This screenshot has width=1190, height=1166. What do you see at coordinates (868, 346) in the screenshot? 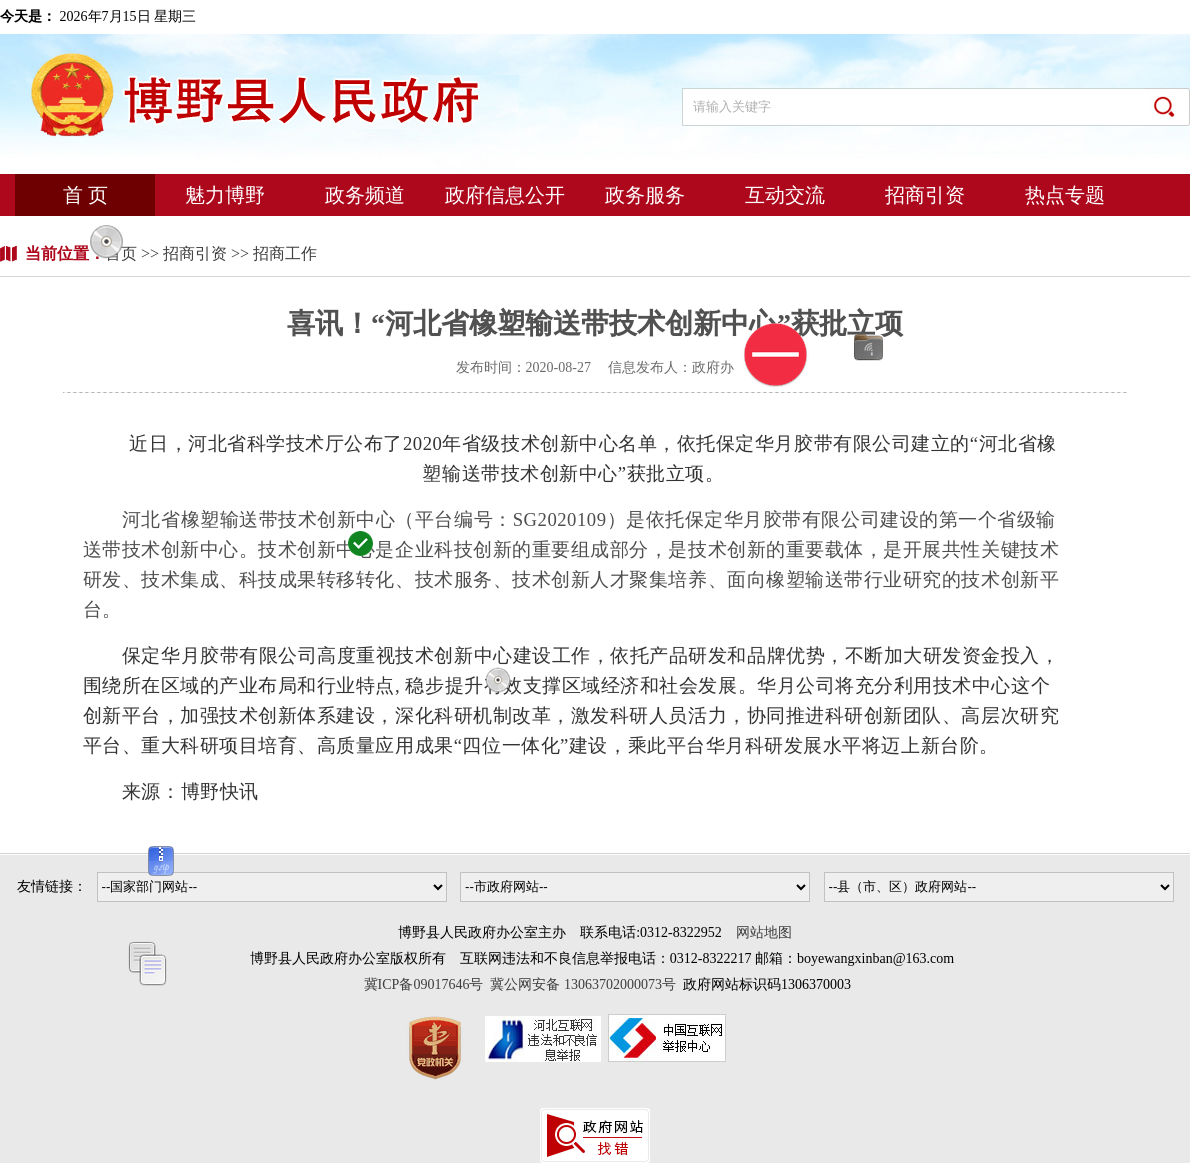
I see `open insync cloud sync folder` at bounding box center [868, 346].